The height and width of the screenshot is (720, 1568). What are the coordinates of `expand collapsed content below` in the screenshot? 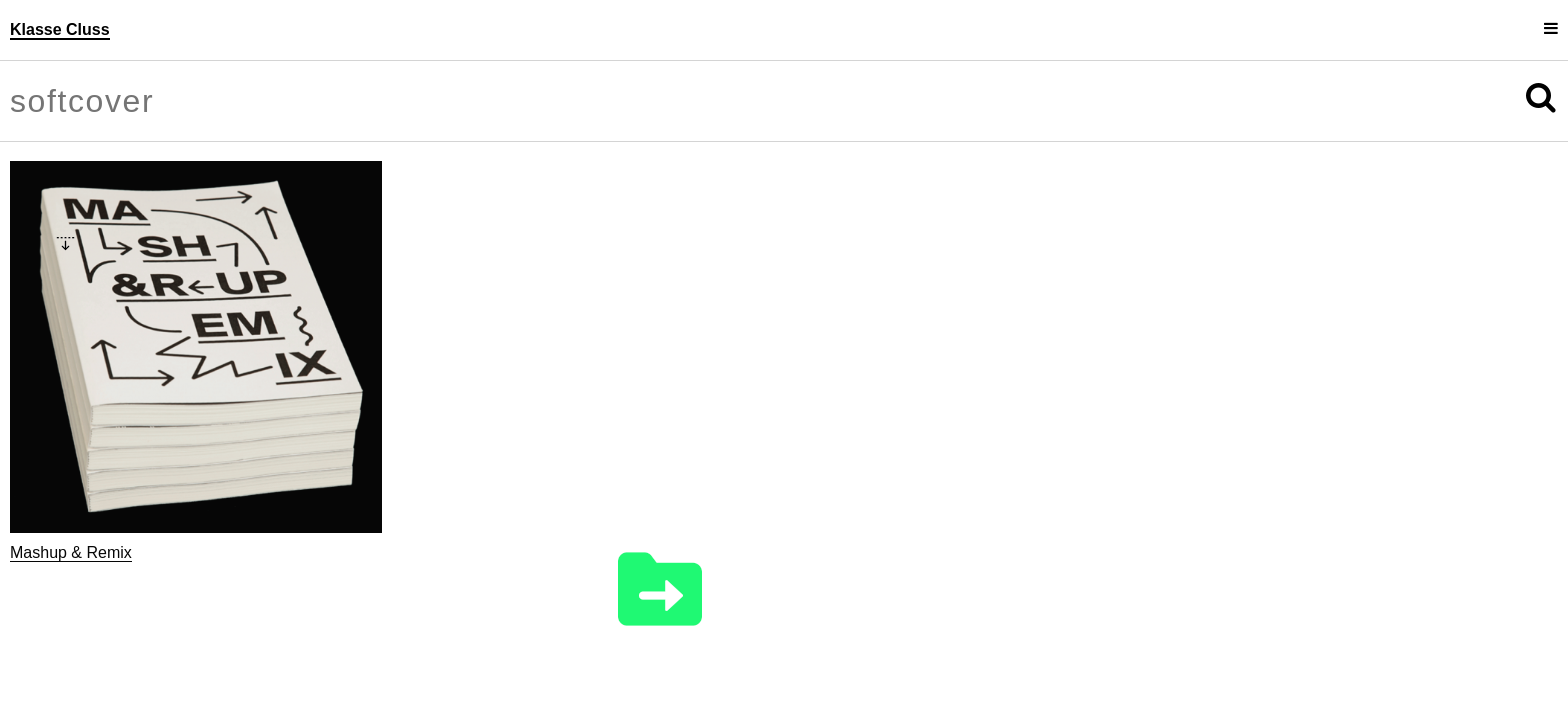 It's located at (65, 243).